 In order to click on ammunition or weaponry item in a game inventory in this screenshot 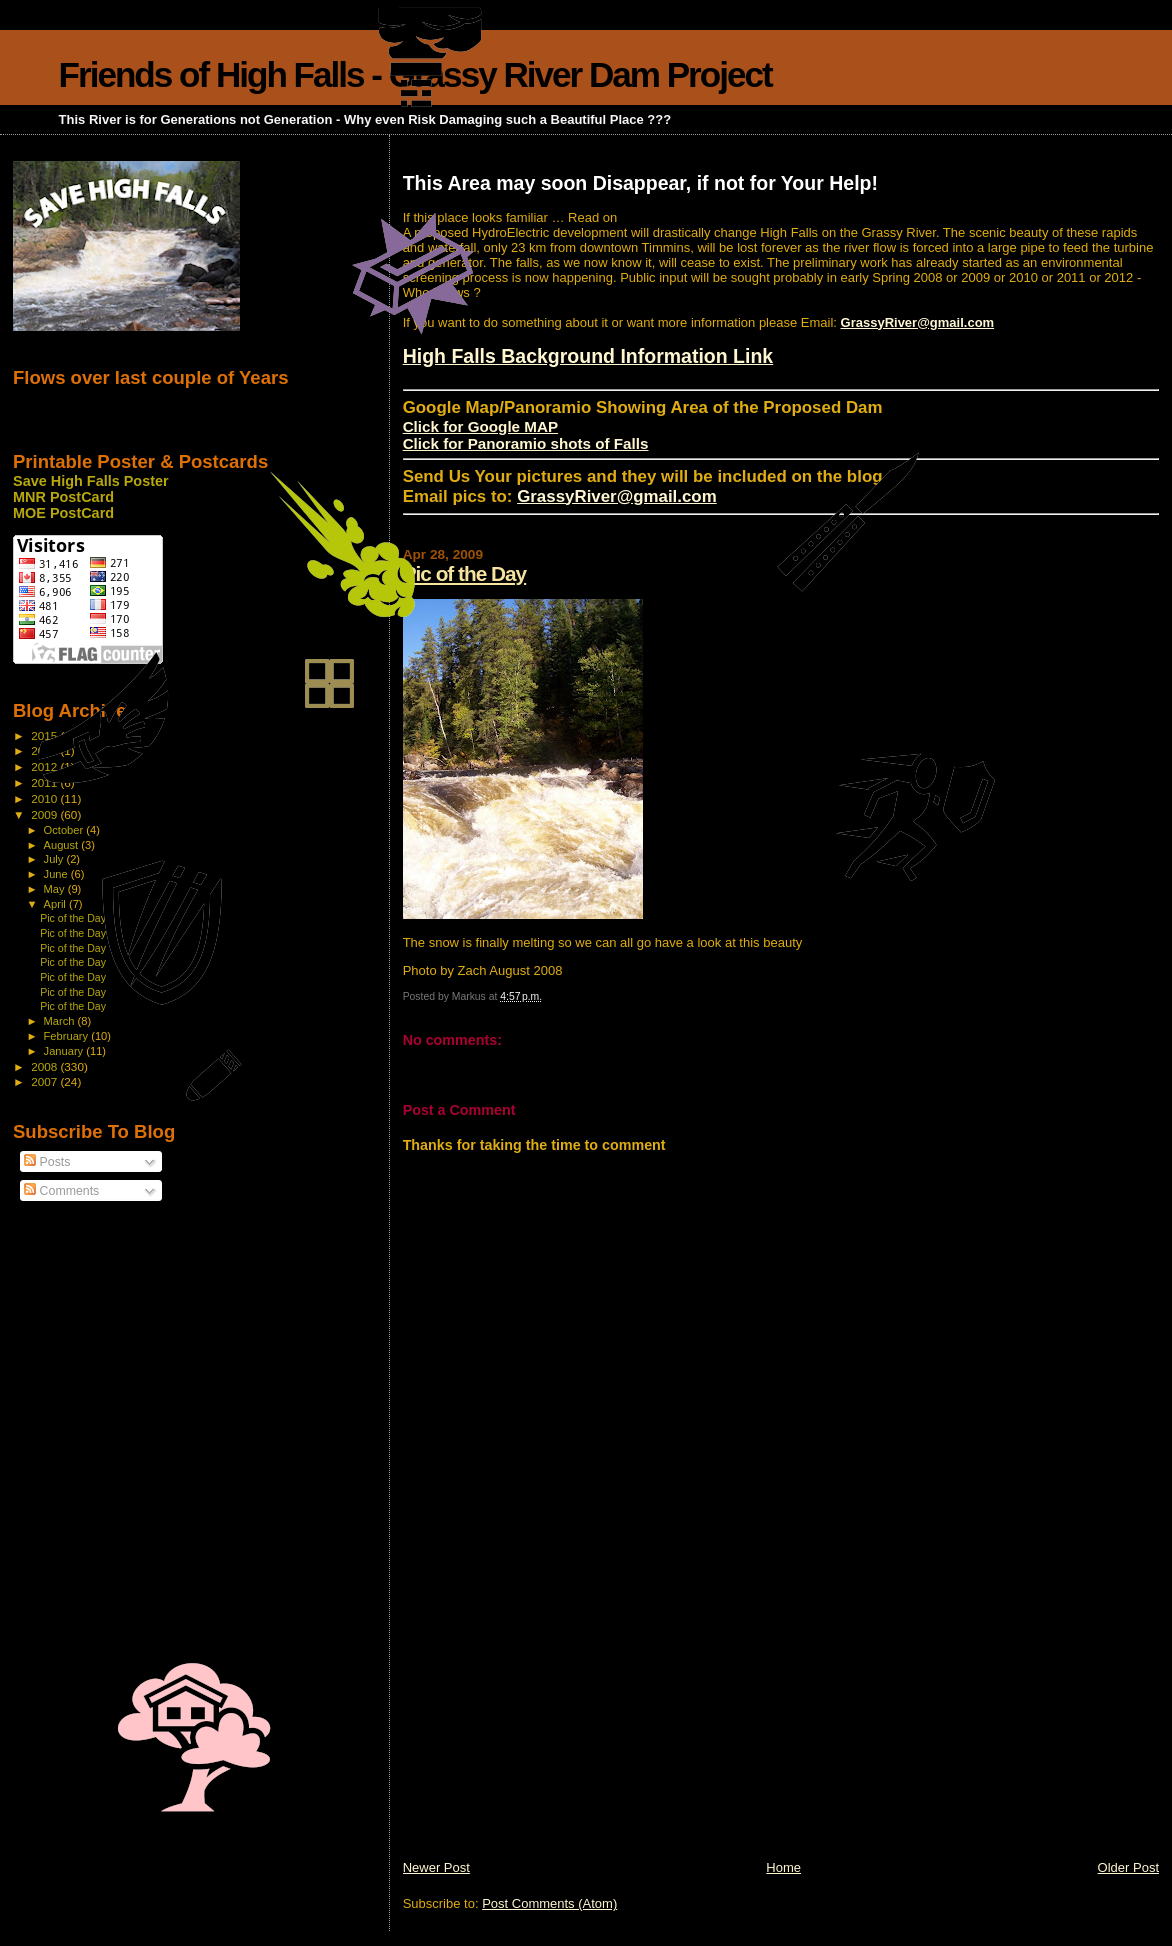, I will do `click(214, 1075)`.